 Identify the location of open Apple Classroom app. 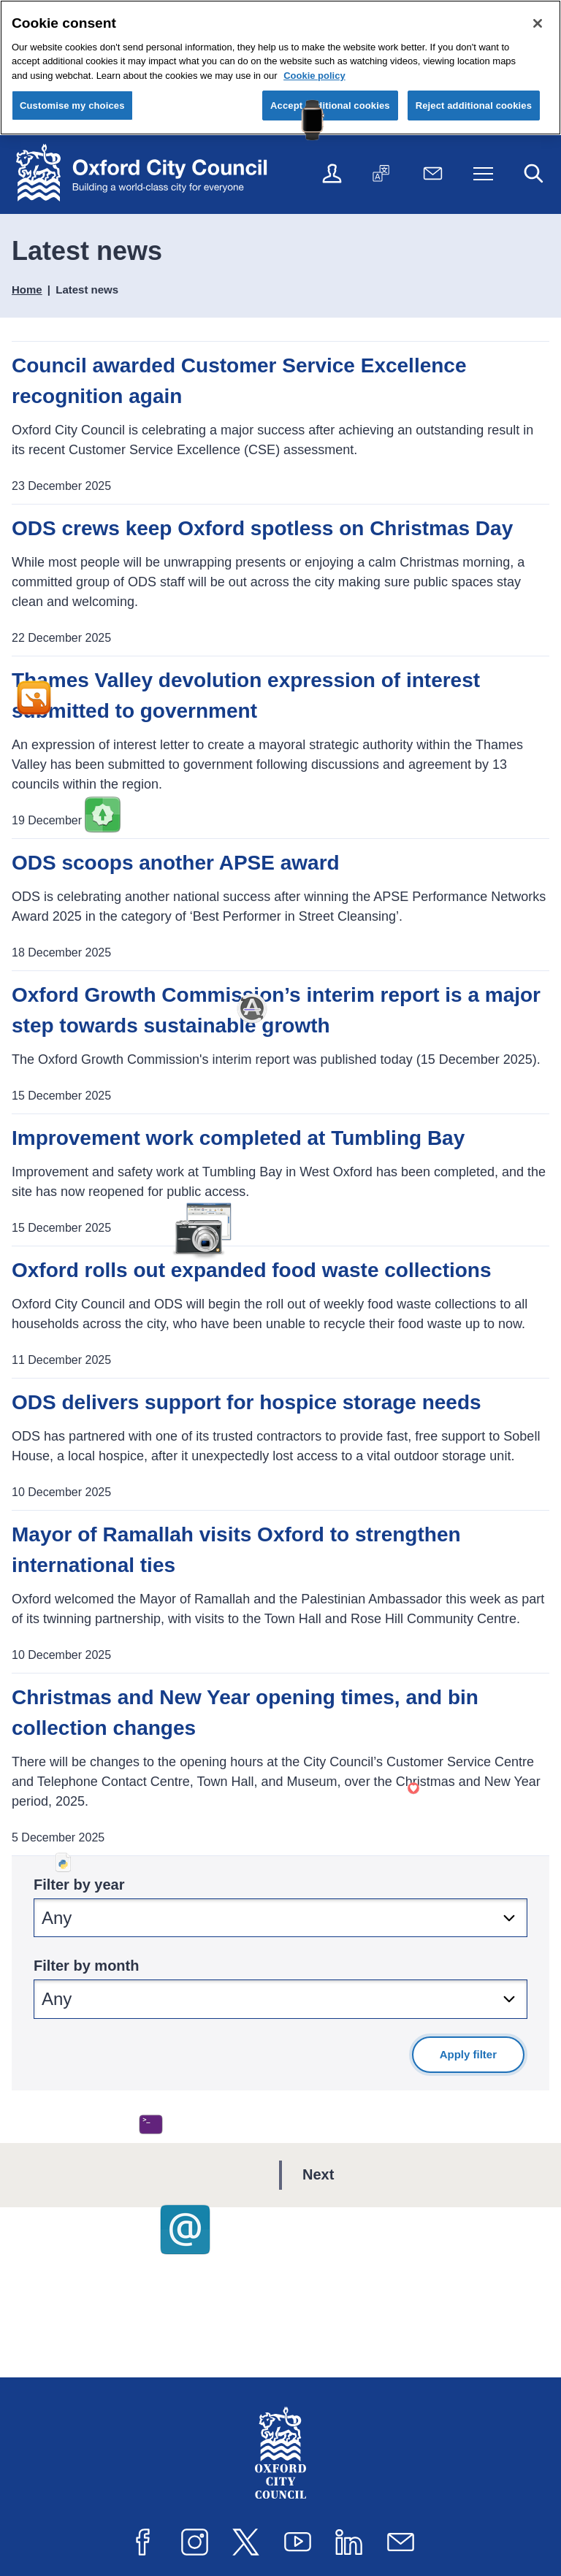
(34, 697).